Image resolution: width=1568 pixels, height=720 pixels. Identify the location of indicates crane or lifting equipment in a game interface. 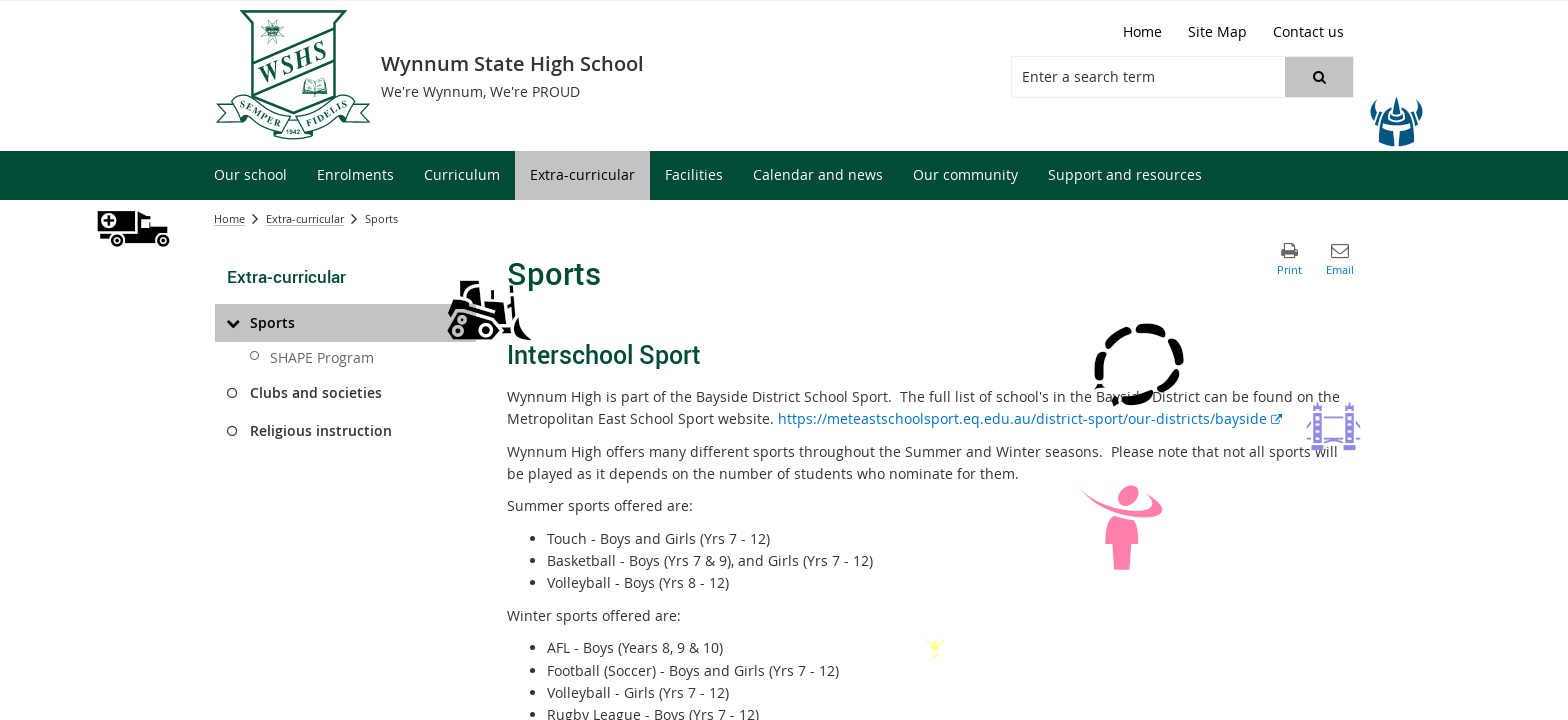
(935, 648).